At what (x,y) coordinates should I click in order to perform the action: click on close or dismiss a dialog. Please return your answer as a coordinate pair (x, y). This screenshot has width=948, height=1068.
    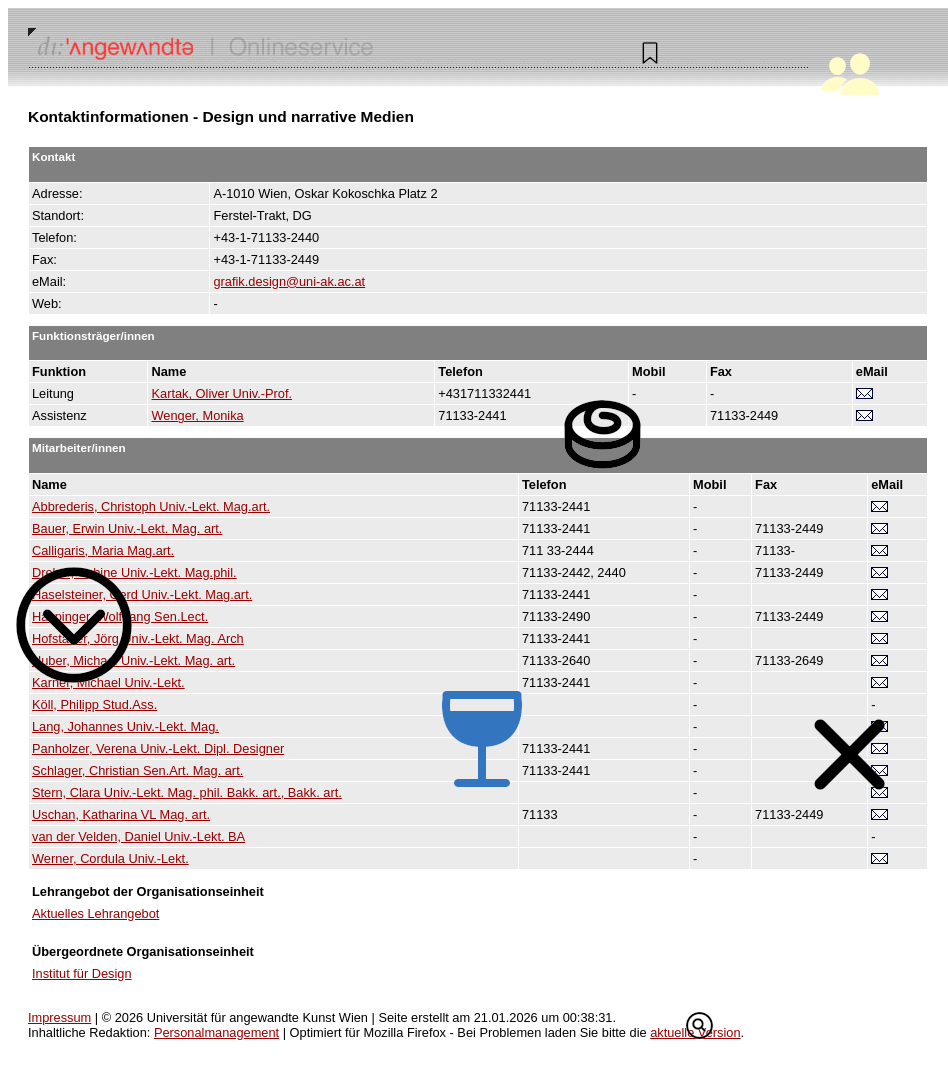
    Looking at the image, I should click on (849, 754).